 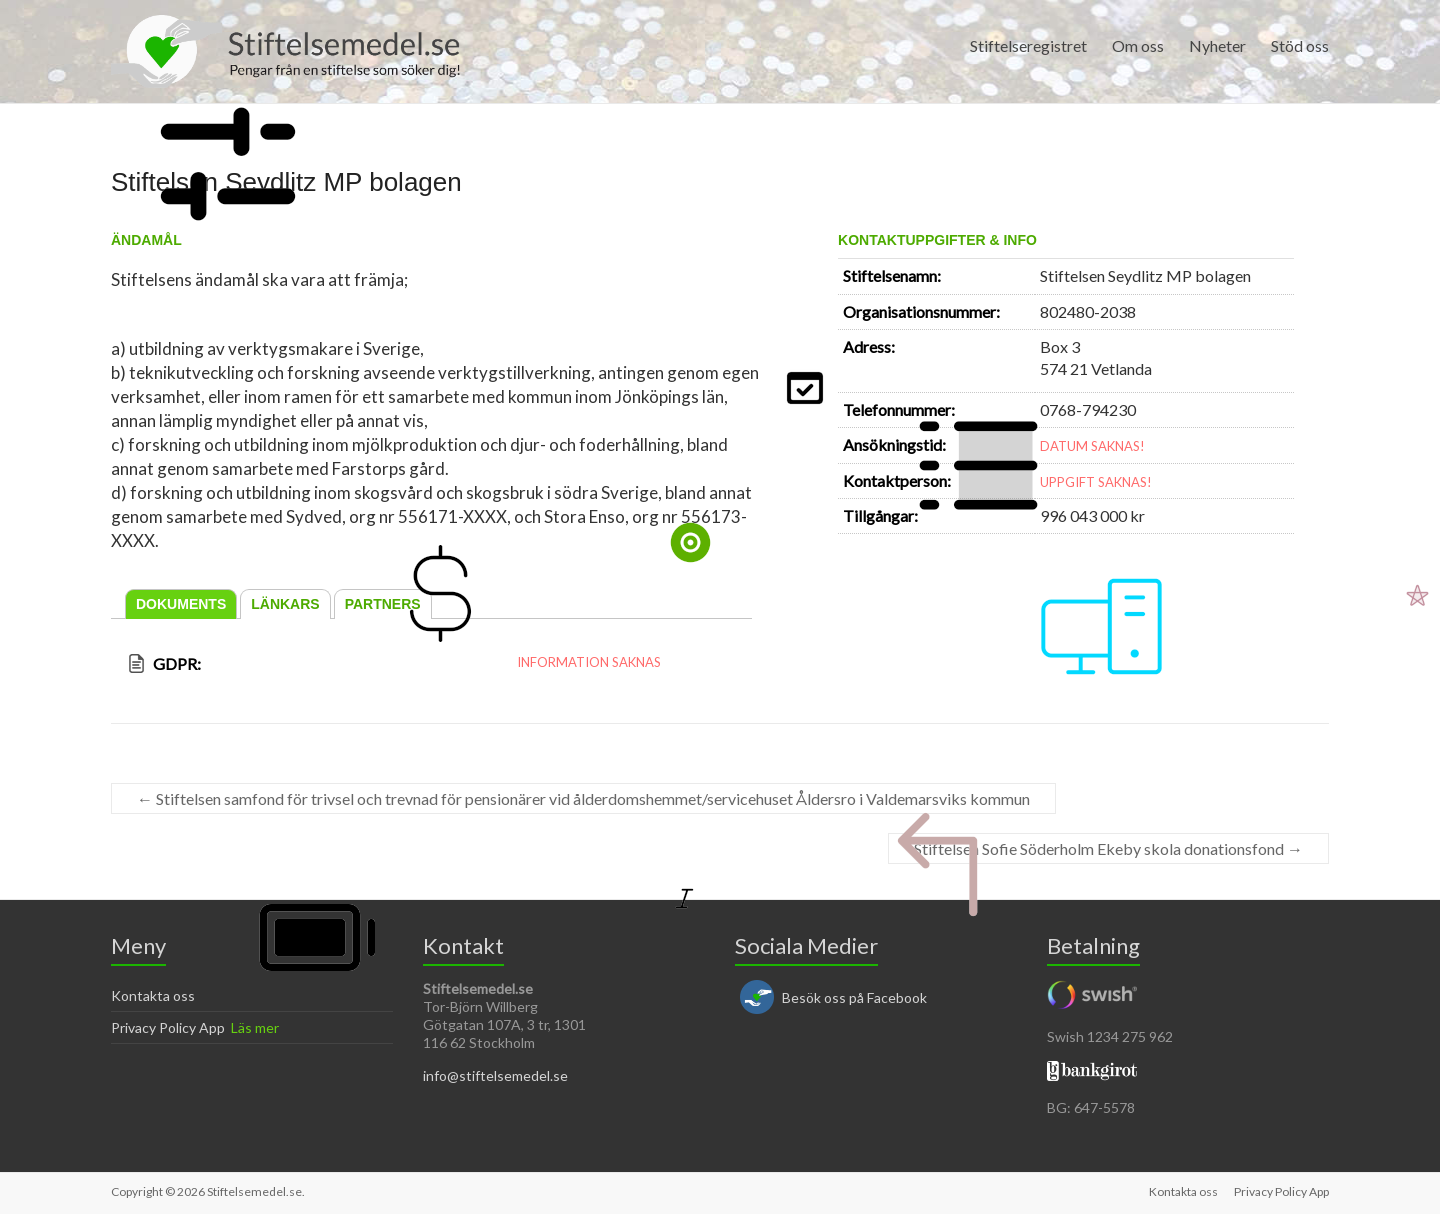 What do you see at coordinates (690, 542) in the screenshot?
I see `play or access music library` at bounding box center [690, 542].